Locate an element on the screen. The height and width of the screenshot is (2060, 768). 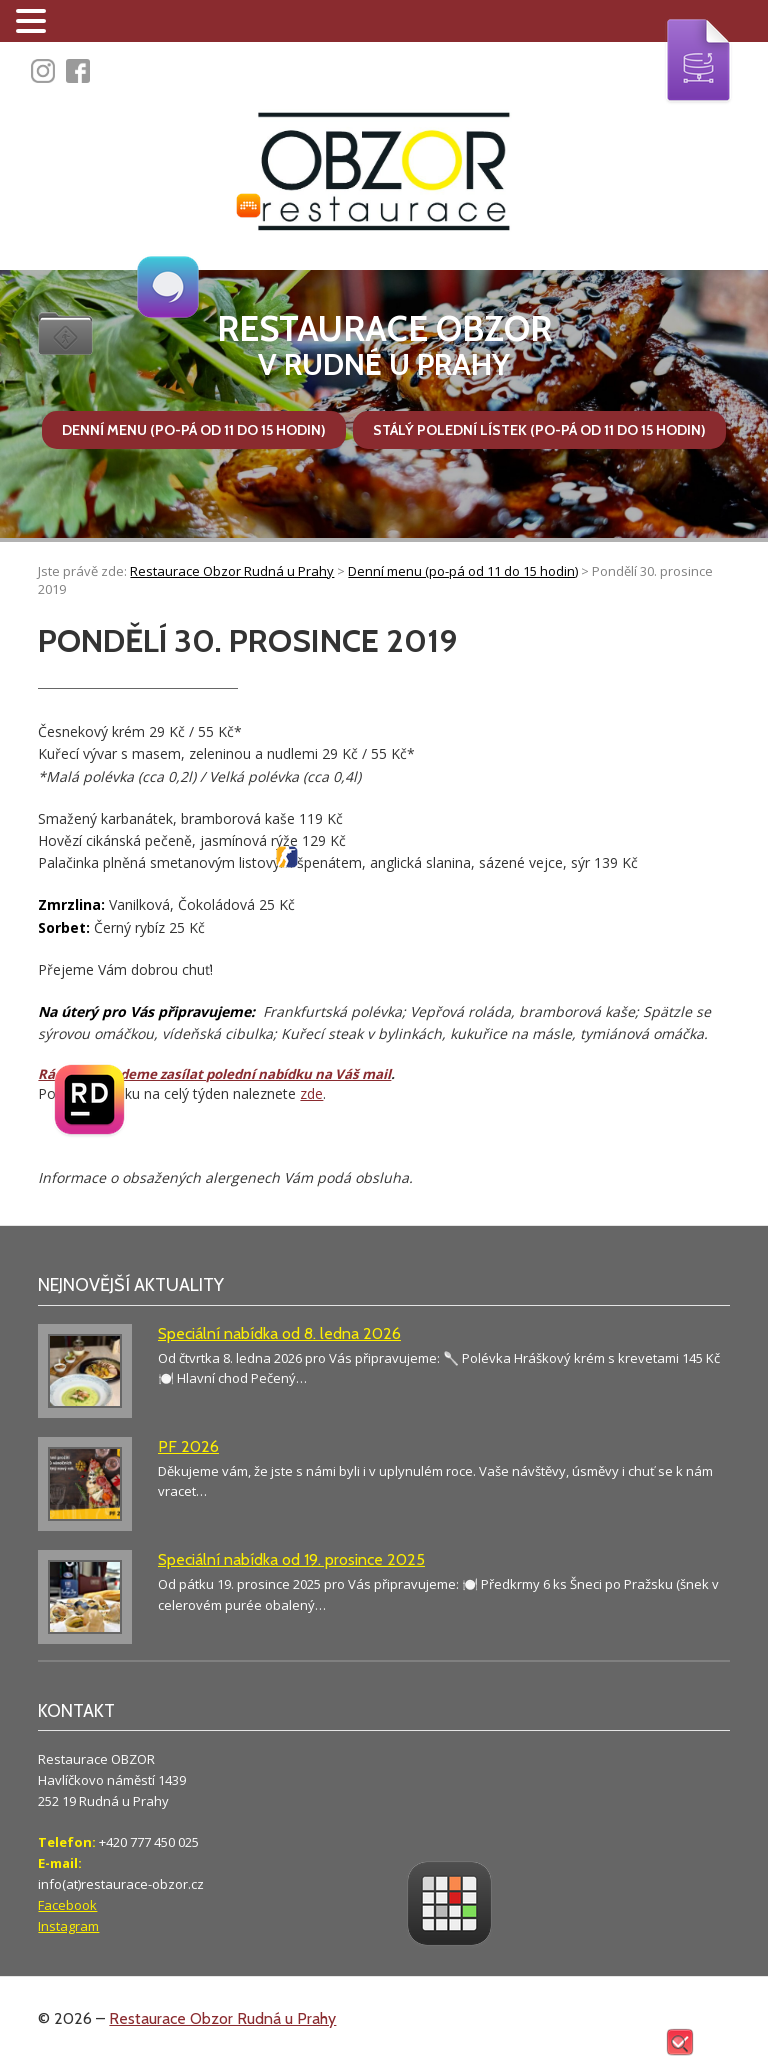
open bitwig studio music production software is located at coordinates (248, 205).